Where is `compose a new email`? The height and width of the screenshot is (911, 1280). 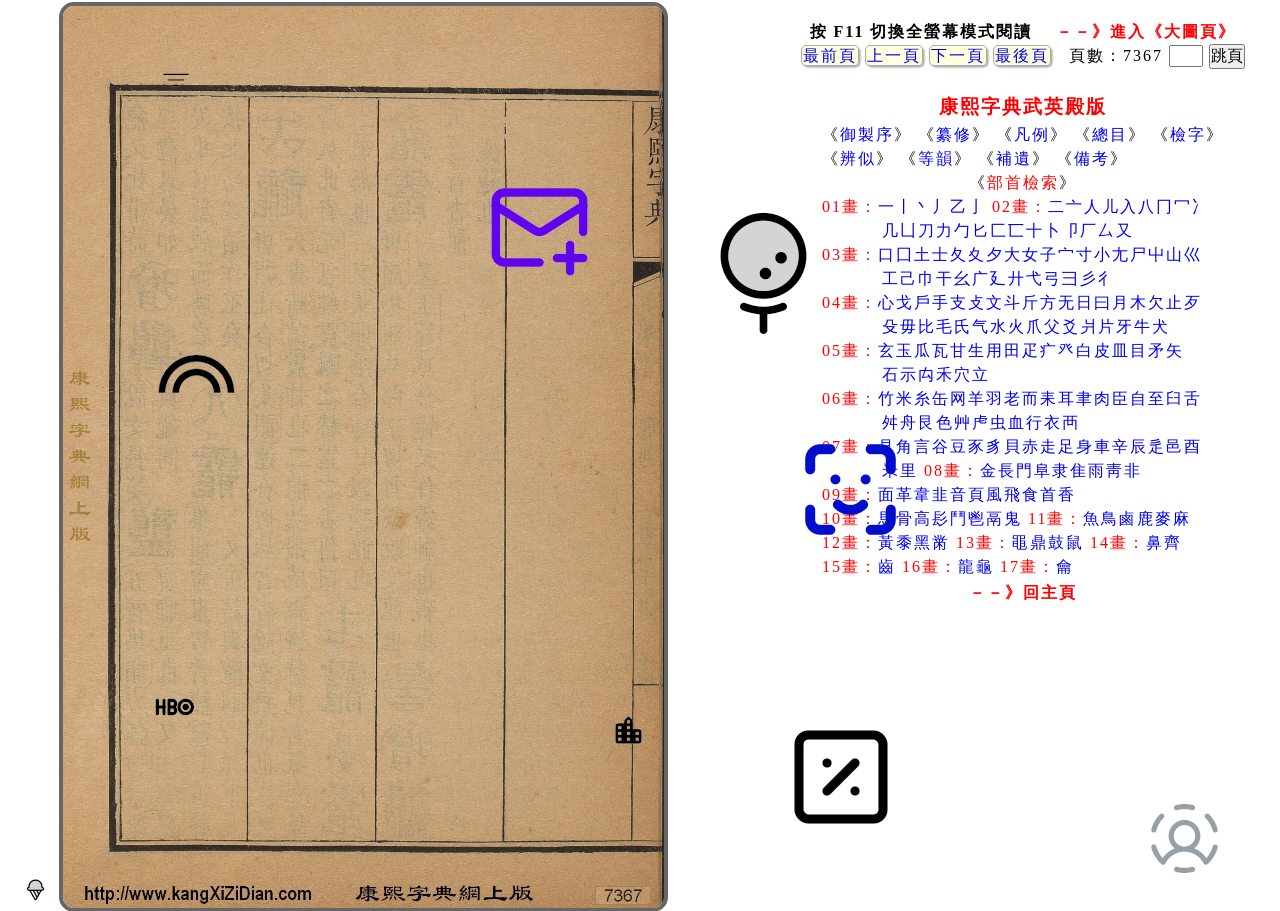 compose a new email is located at coordinates (539, 227).